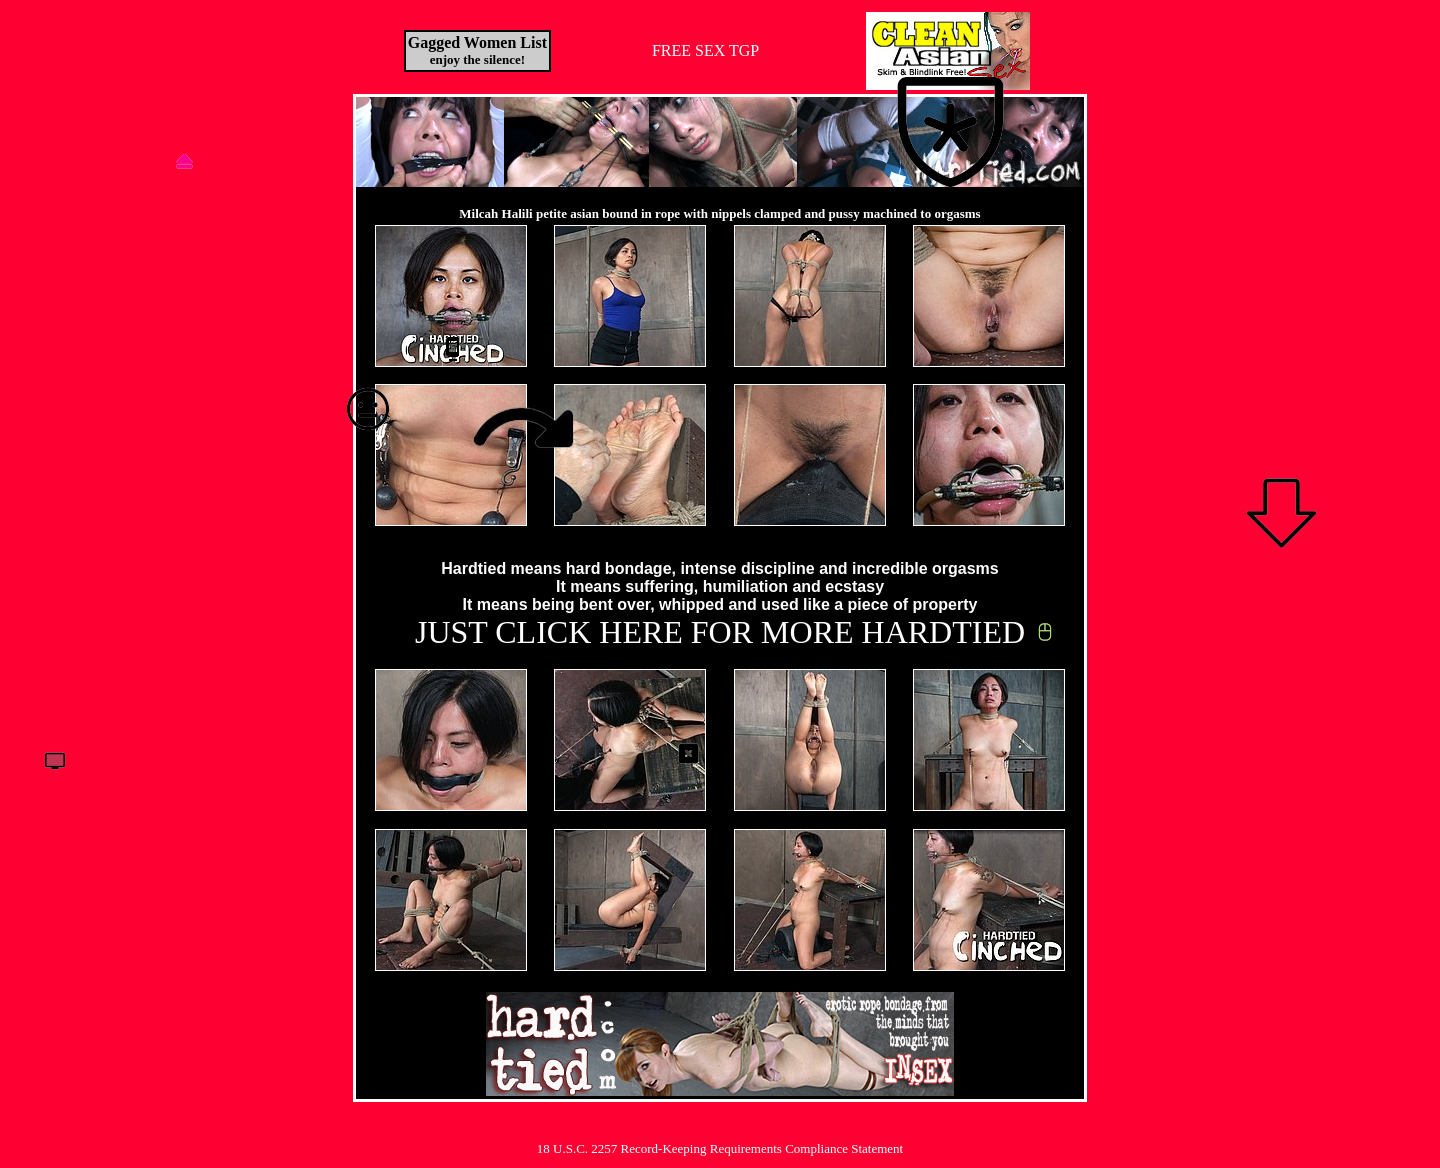 This screenshot has height=1168, width=1440. What do you see at coordinates (184, 162) in the screenshot?
I see `eject a disc or removable media` at bounding box center [184, 162].